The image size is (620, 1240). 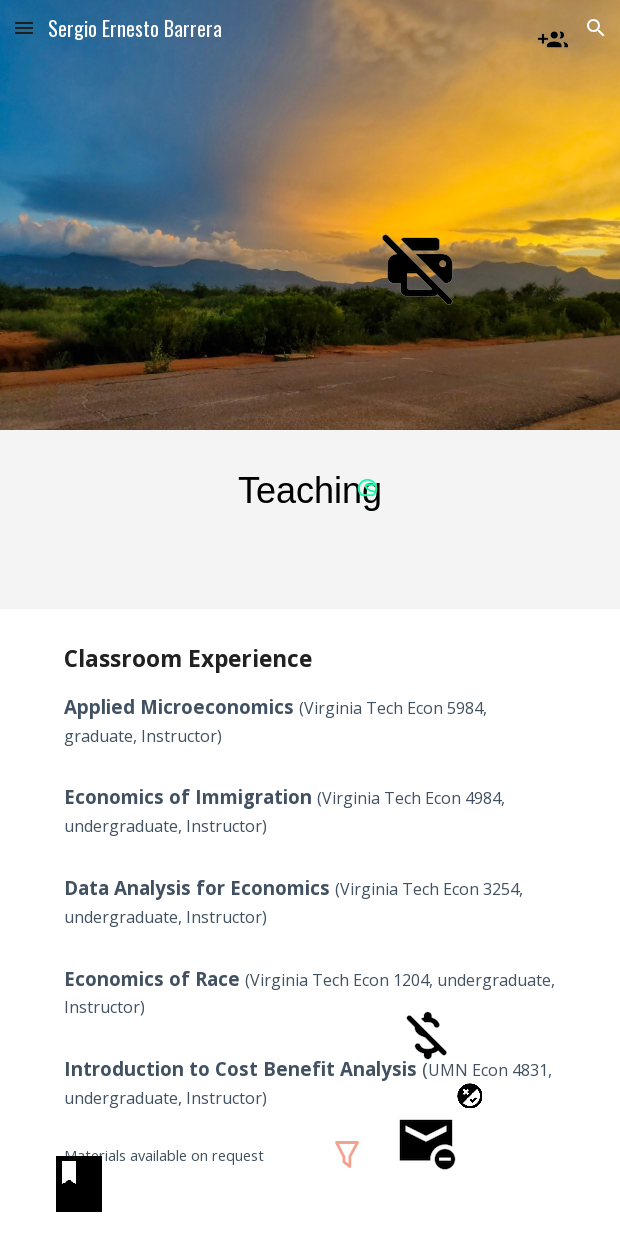 What do you see at coordinates (420, 267) in the screenshot?
I see `printing is currently unavailable` at bounding box center [420, 267].